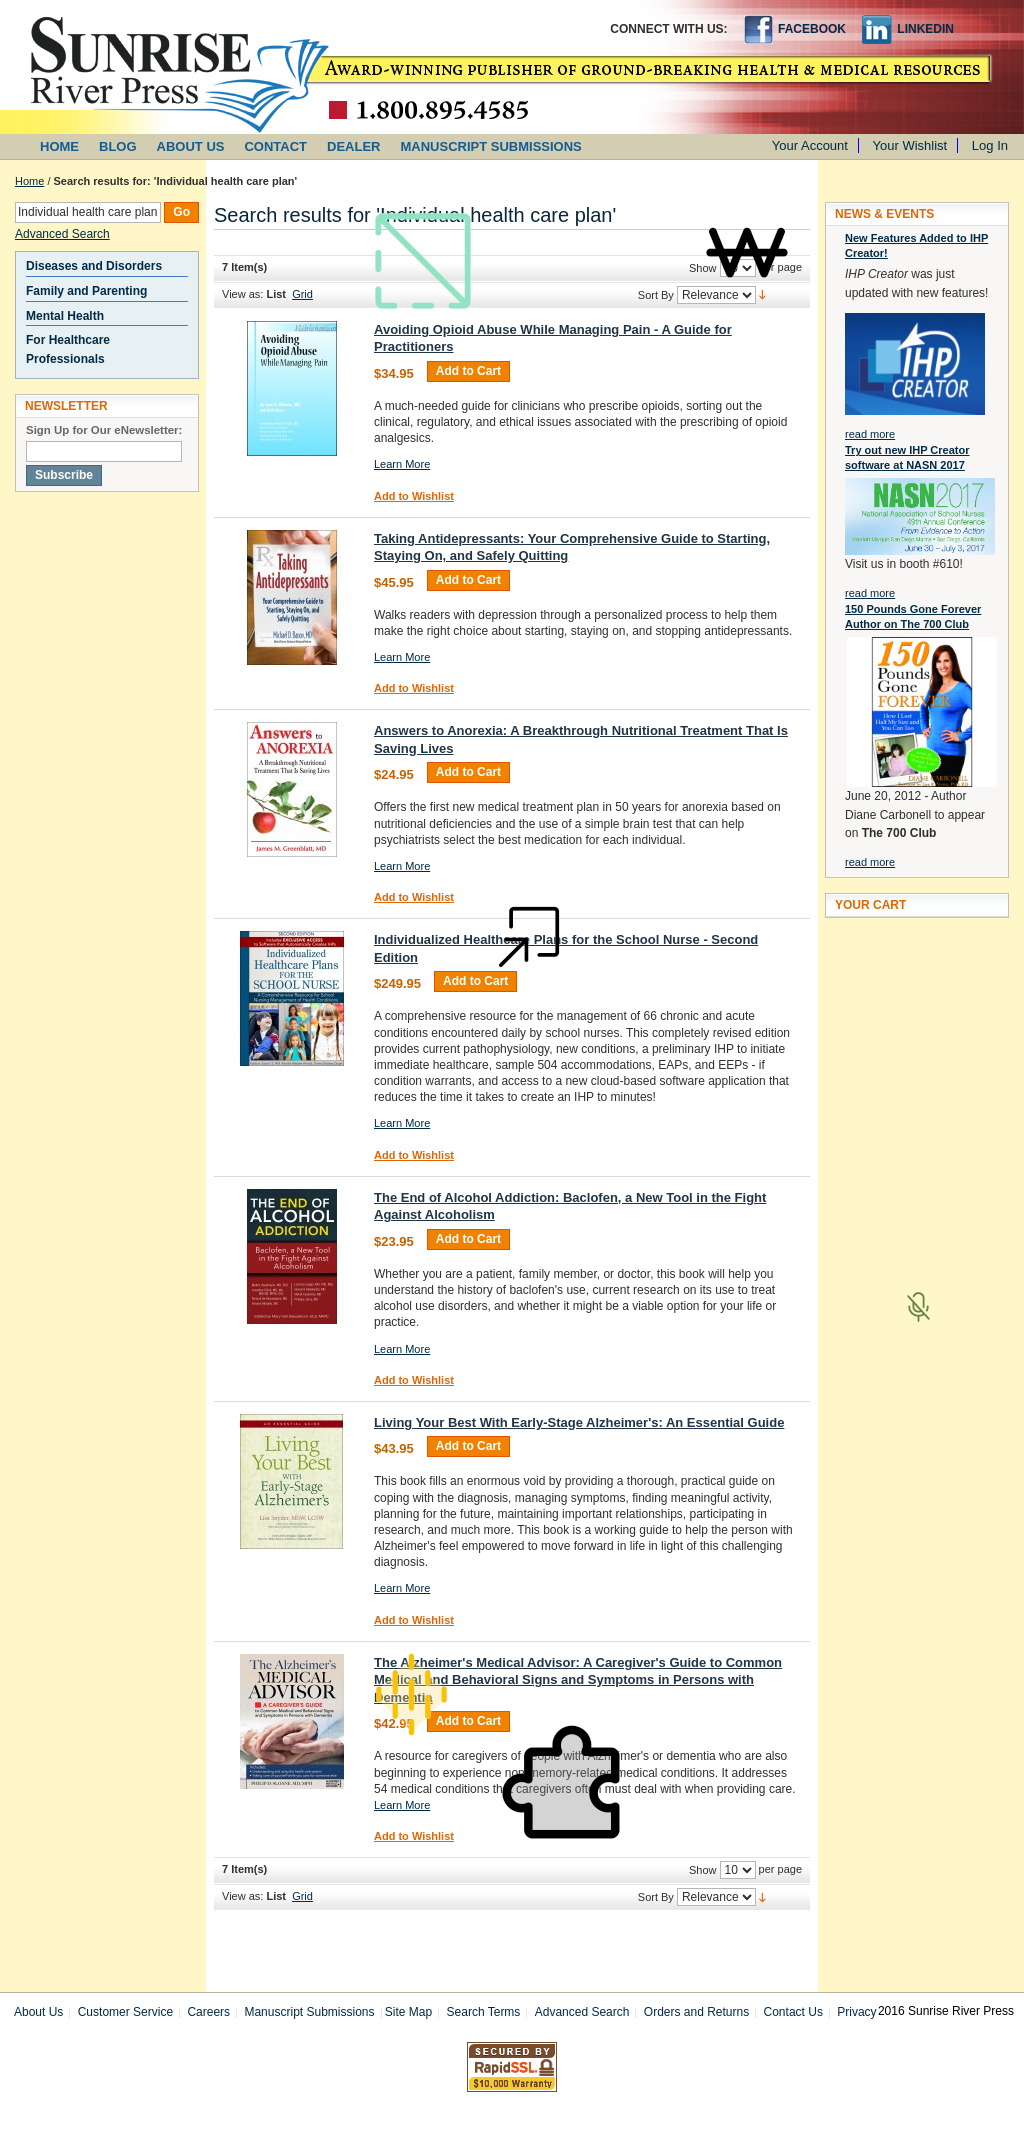 Image resolution: width=1024 pixels, height=2142 pixels. I want to click on indicates south korean won currency, so click(747, 250).